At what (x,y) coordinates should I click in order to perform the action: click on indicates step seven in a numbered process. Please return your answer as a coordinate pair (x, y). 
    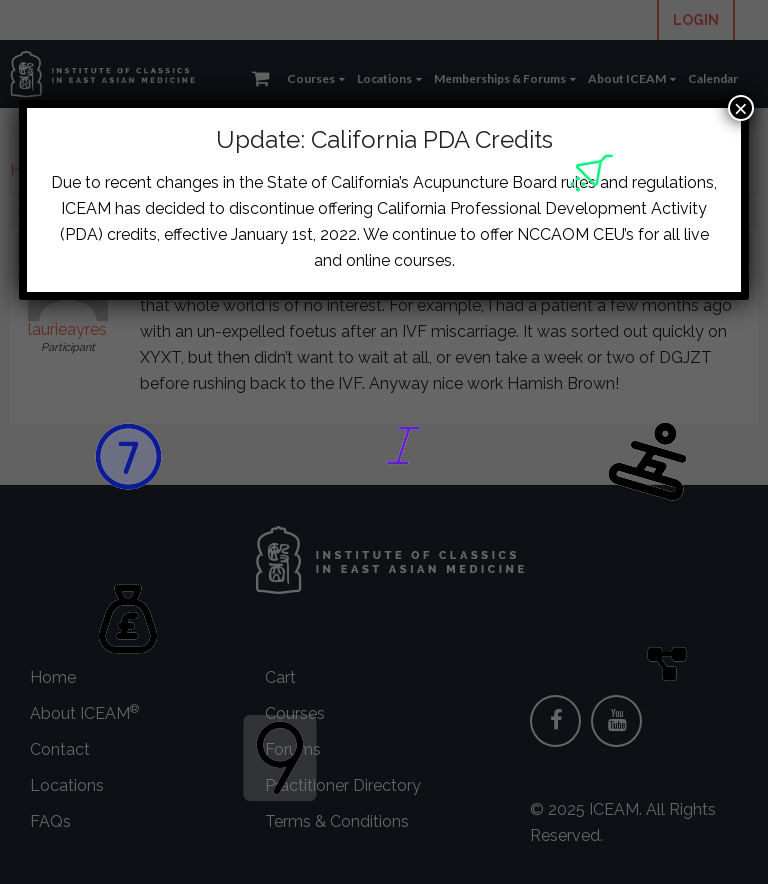
    Looking at the image, I should click on (128, 456).